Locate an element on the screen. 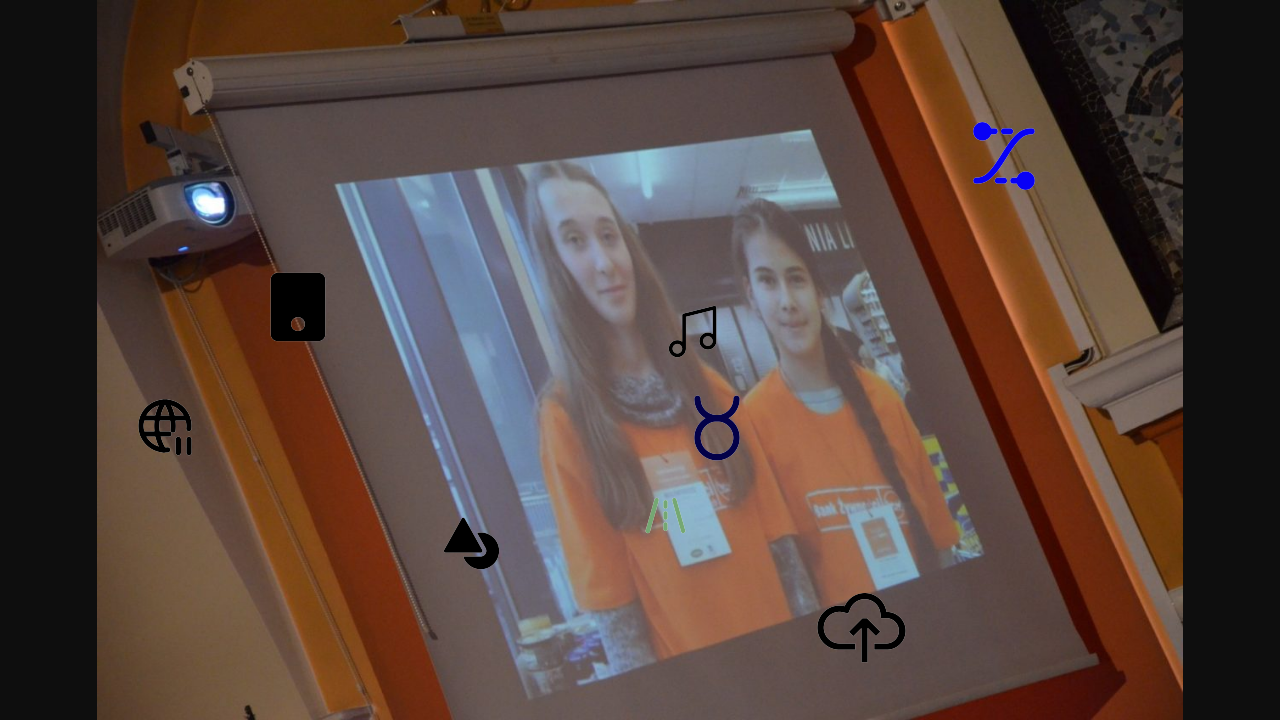 This screenshot has width=1280, height=720. pause global sync or updates is located at coordinates (165, 426).